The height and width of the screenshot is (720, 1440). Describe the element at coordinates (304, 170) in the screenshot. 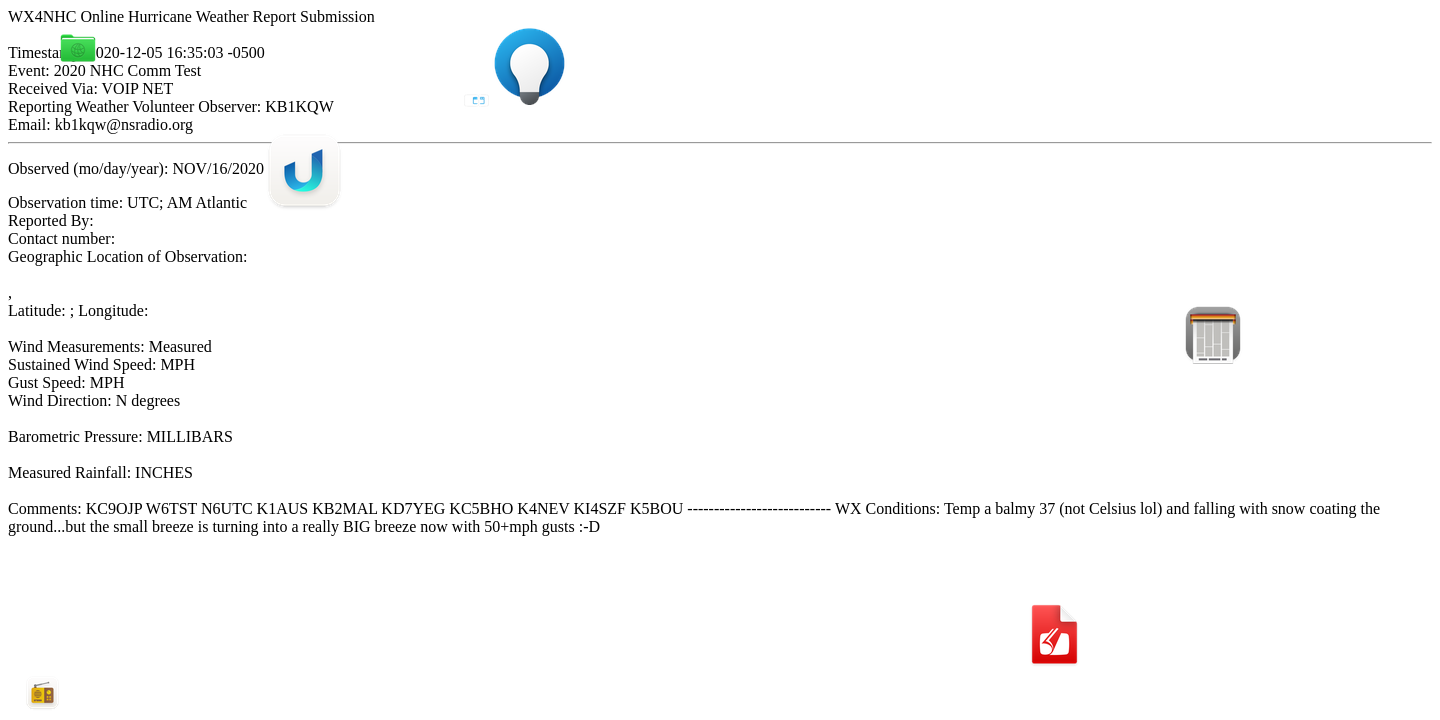

I see `launch ulauncher application` at that location.